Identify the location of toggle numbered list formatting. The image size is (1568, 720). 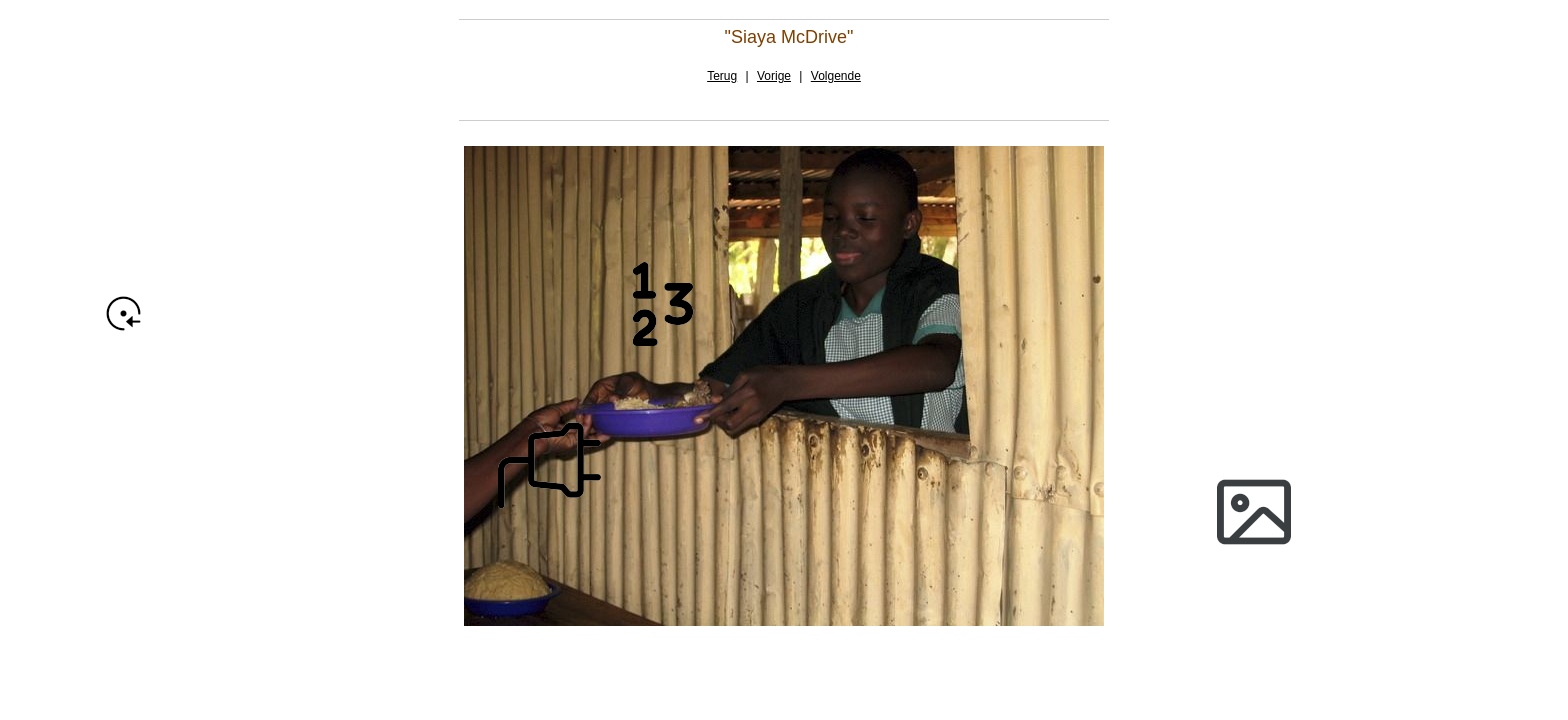
(659, 304).